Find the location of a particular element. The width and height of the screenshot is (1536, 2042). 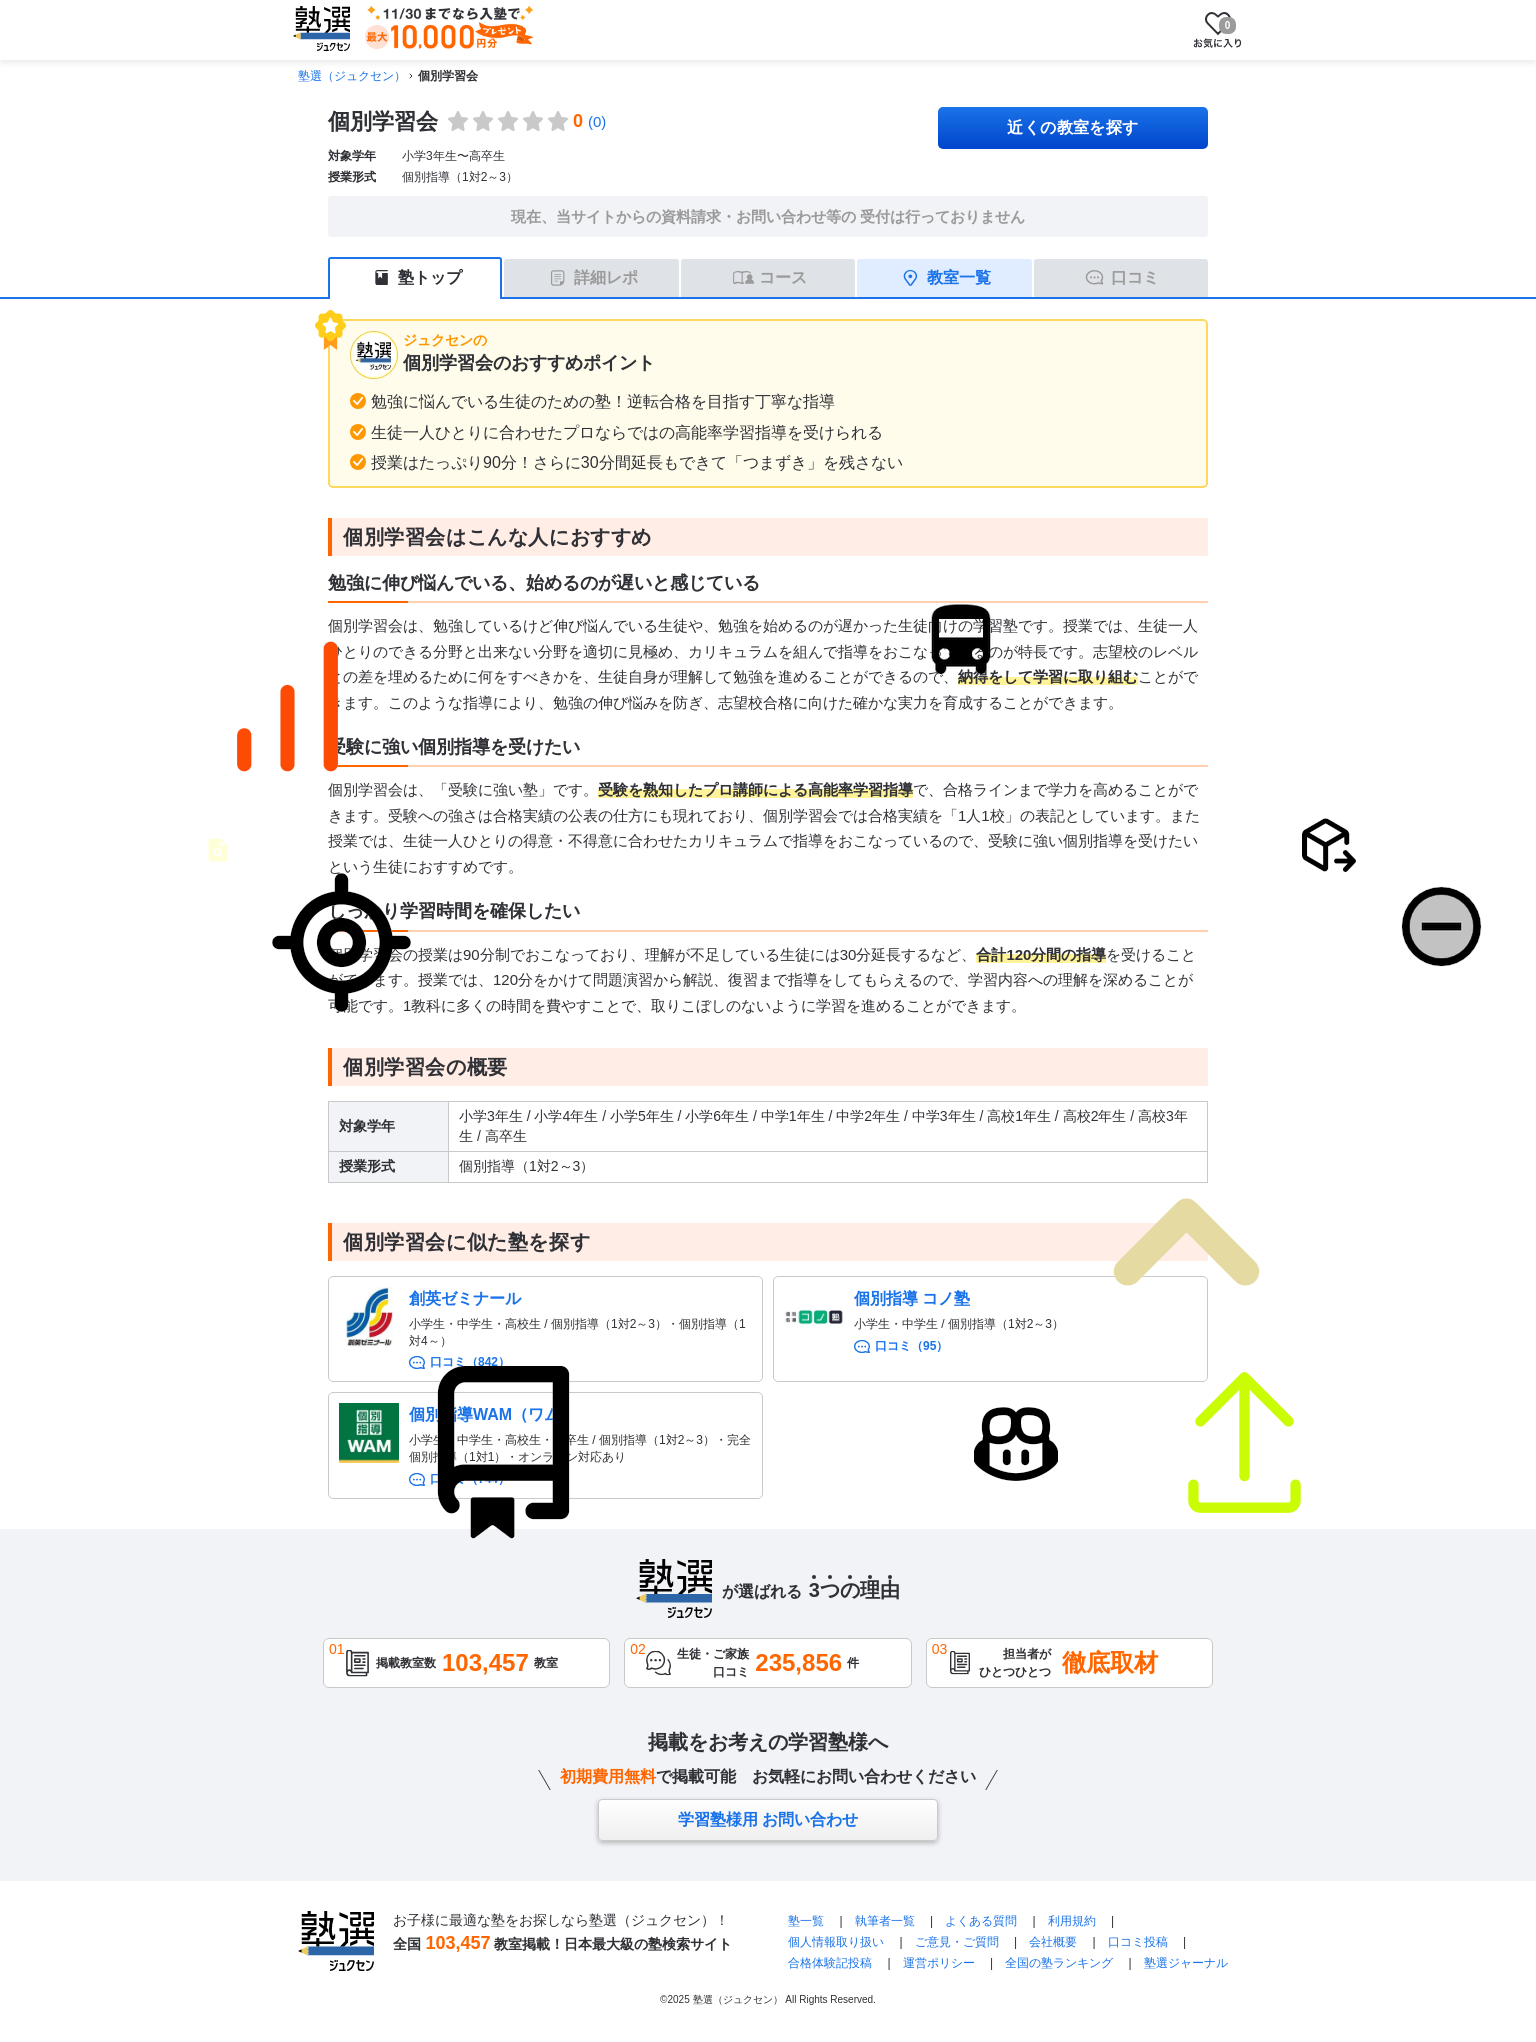

upload a file or document is located at coordinates (1244, 1442).